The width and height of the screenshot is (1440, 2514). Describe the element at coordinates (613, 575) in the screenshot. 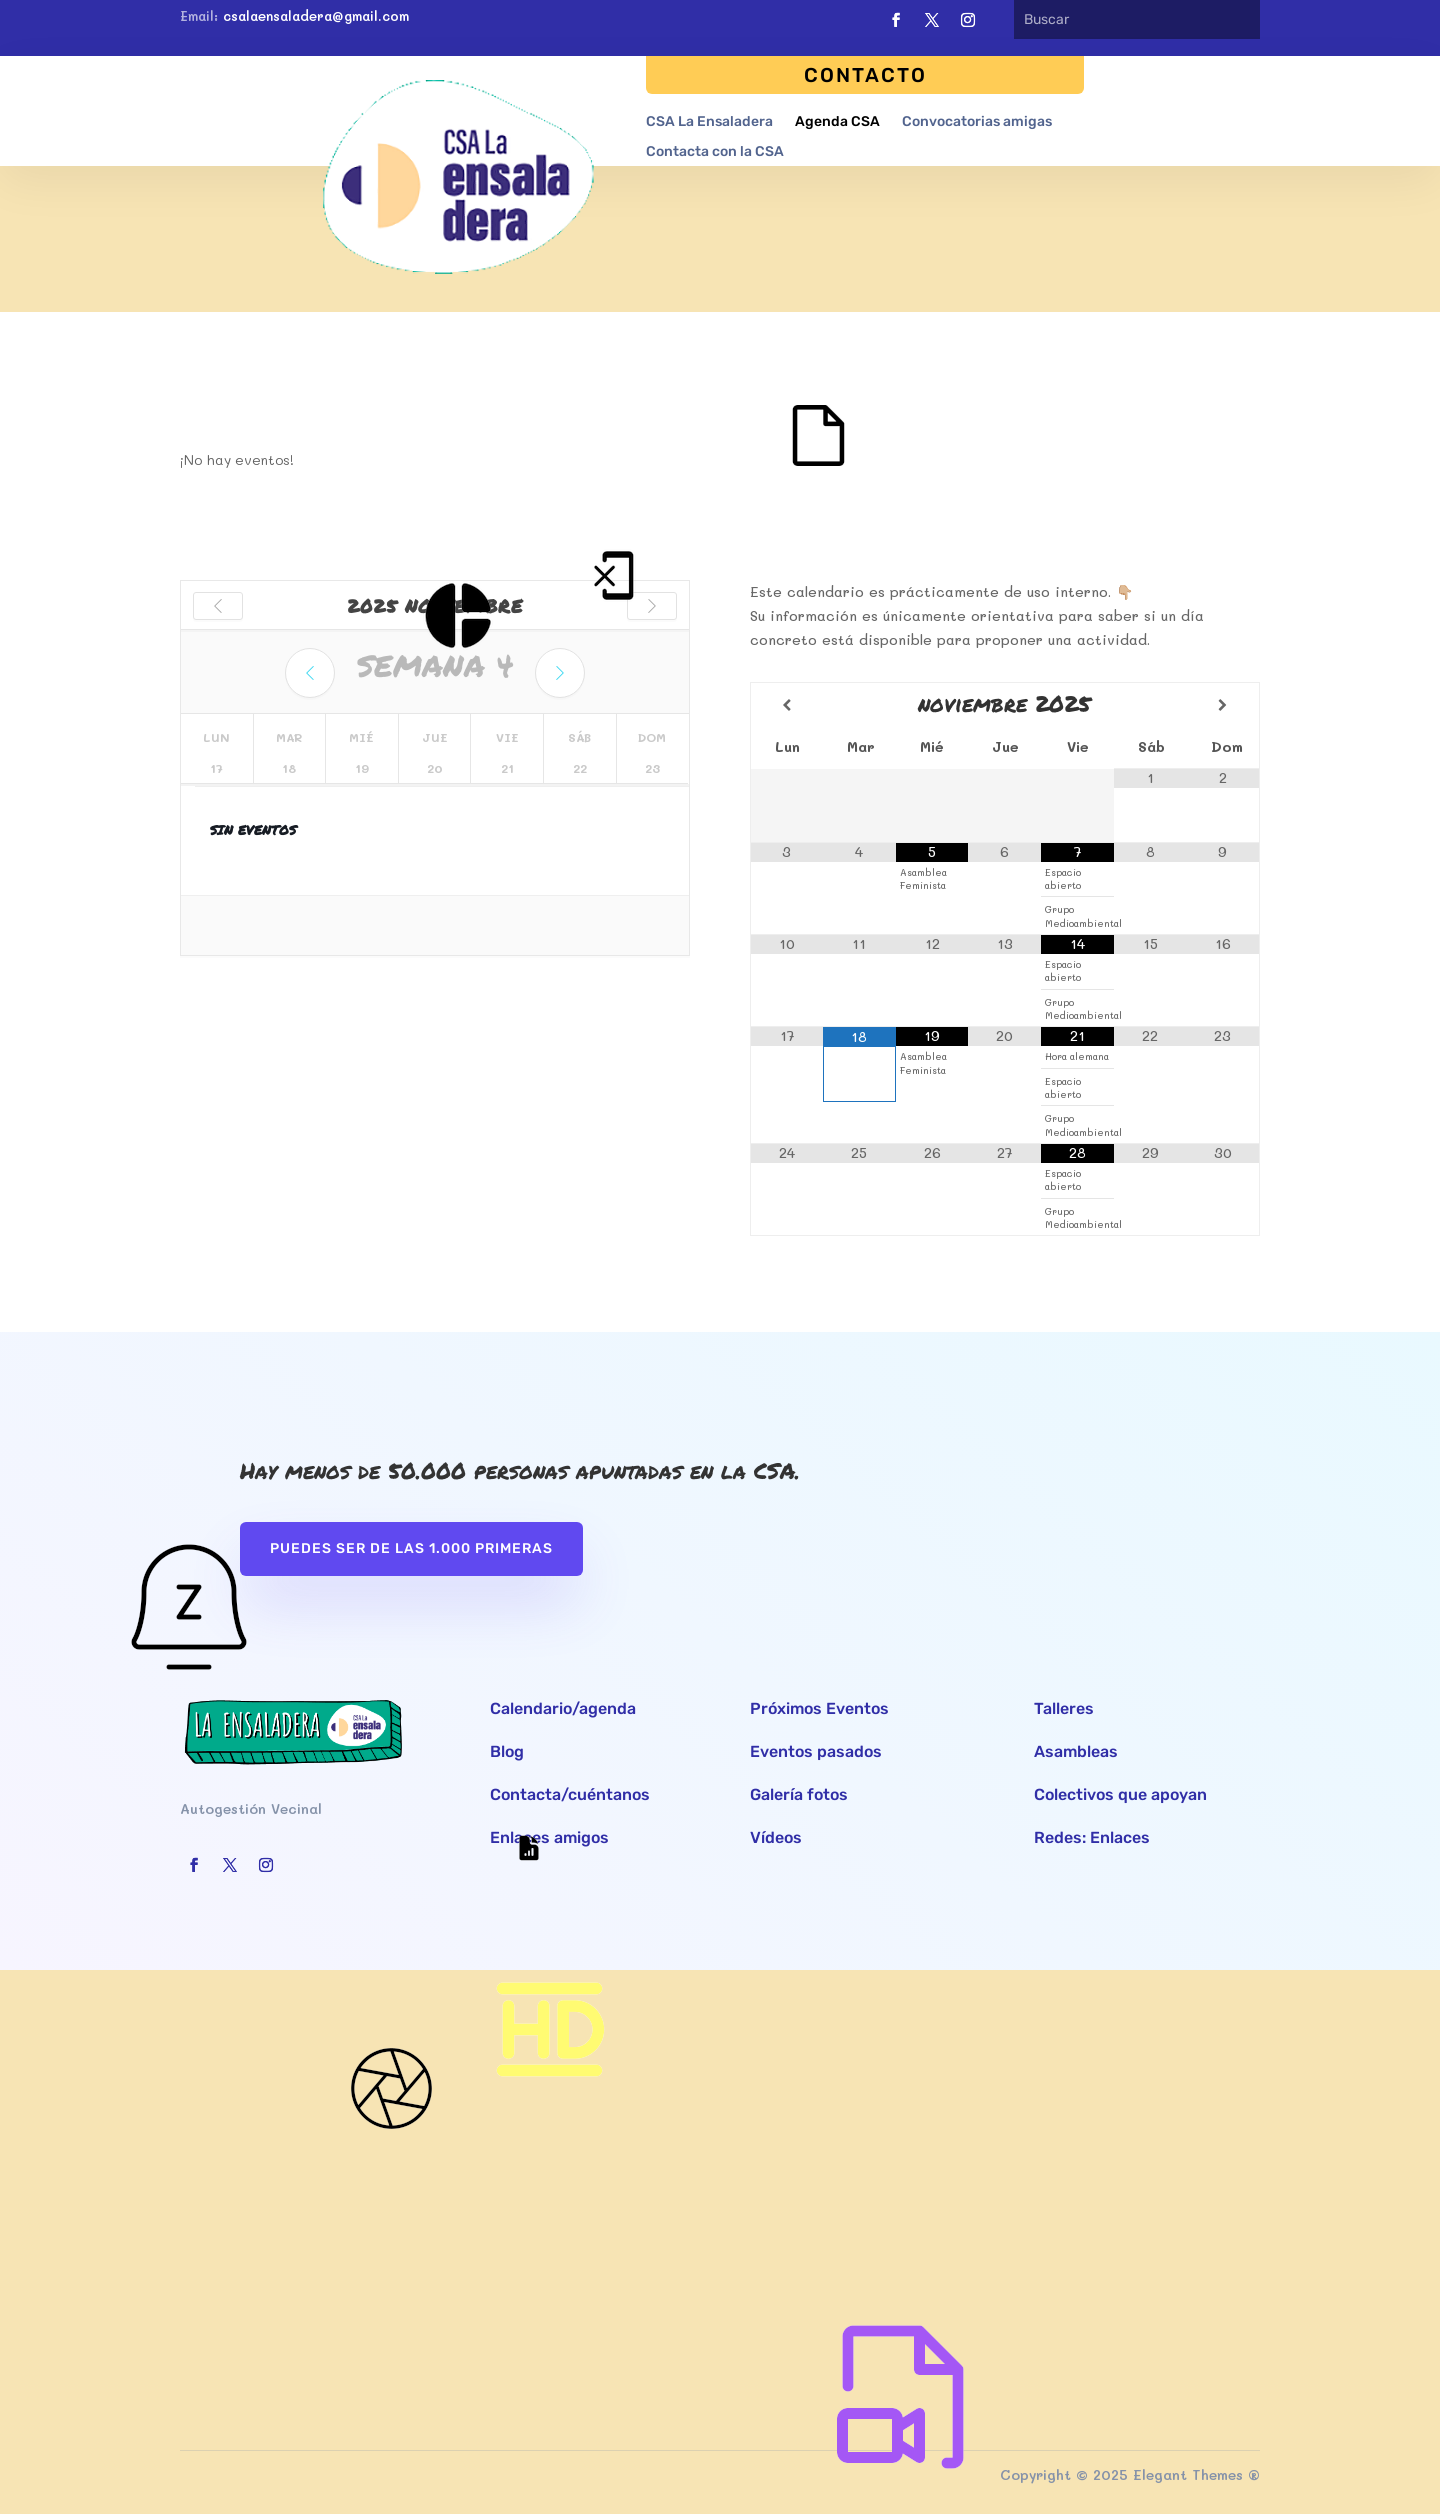

I see `disconnect or unlink a mobile device` at that location.